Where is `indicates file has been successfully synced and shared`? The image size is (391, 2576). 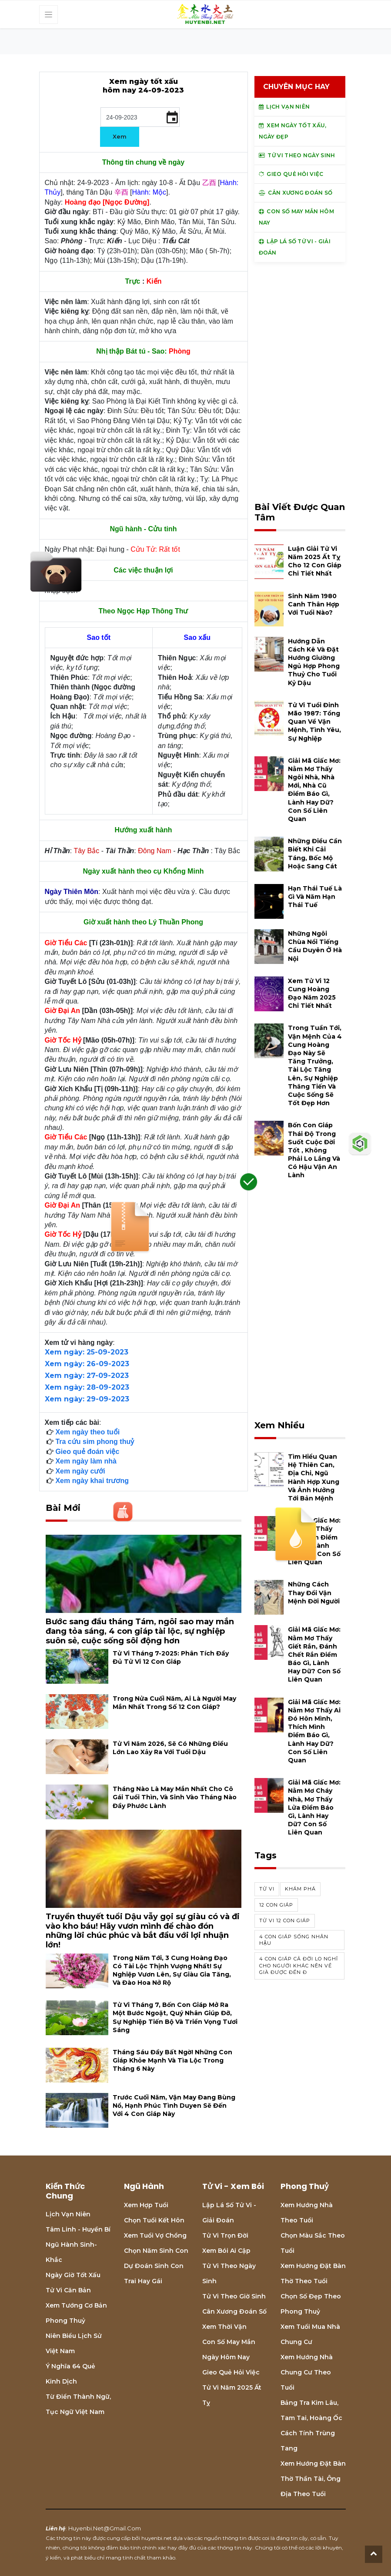 indicates file has been successfully synced and shared is located at coordinates (248, 1182).